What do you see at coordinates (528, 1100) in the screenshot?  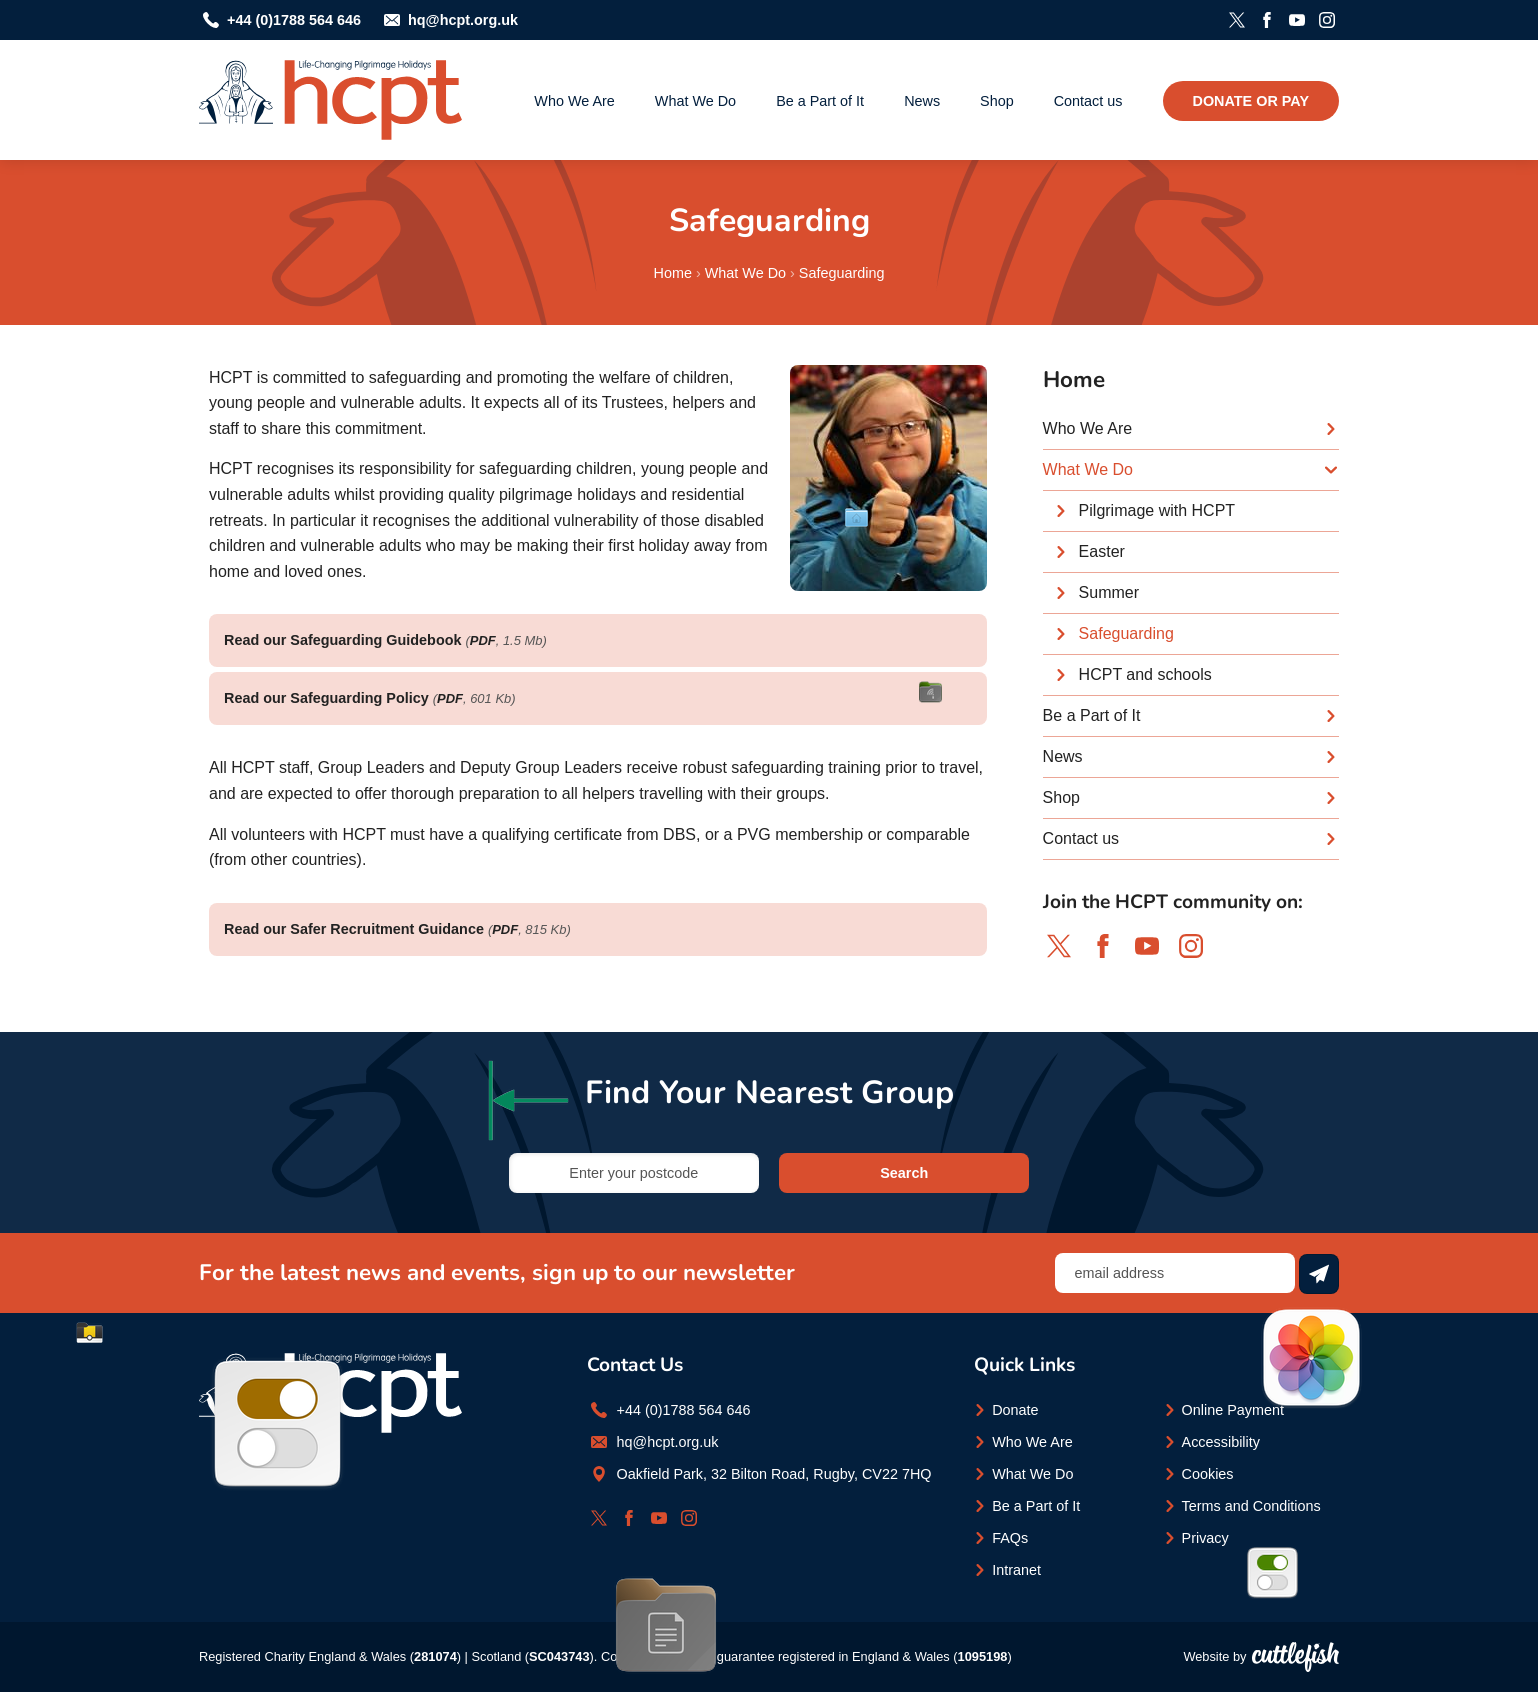 I see `go to the first item in a list or sequence` at bounding box center [528, 1100].